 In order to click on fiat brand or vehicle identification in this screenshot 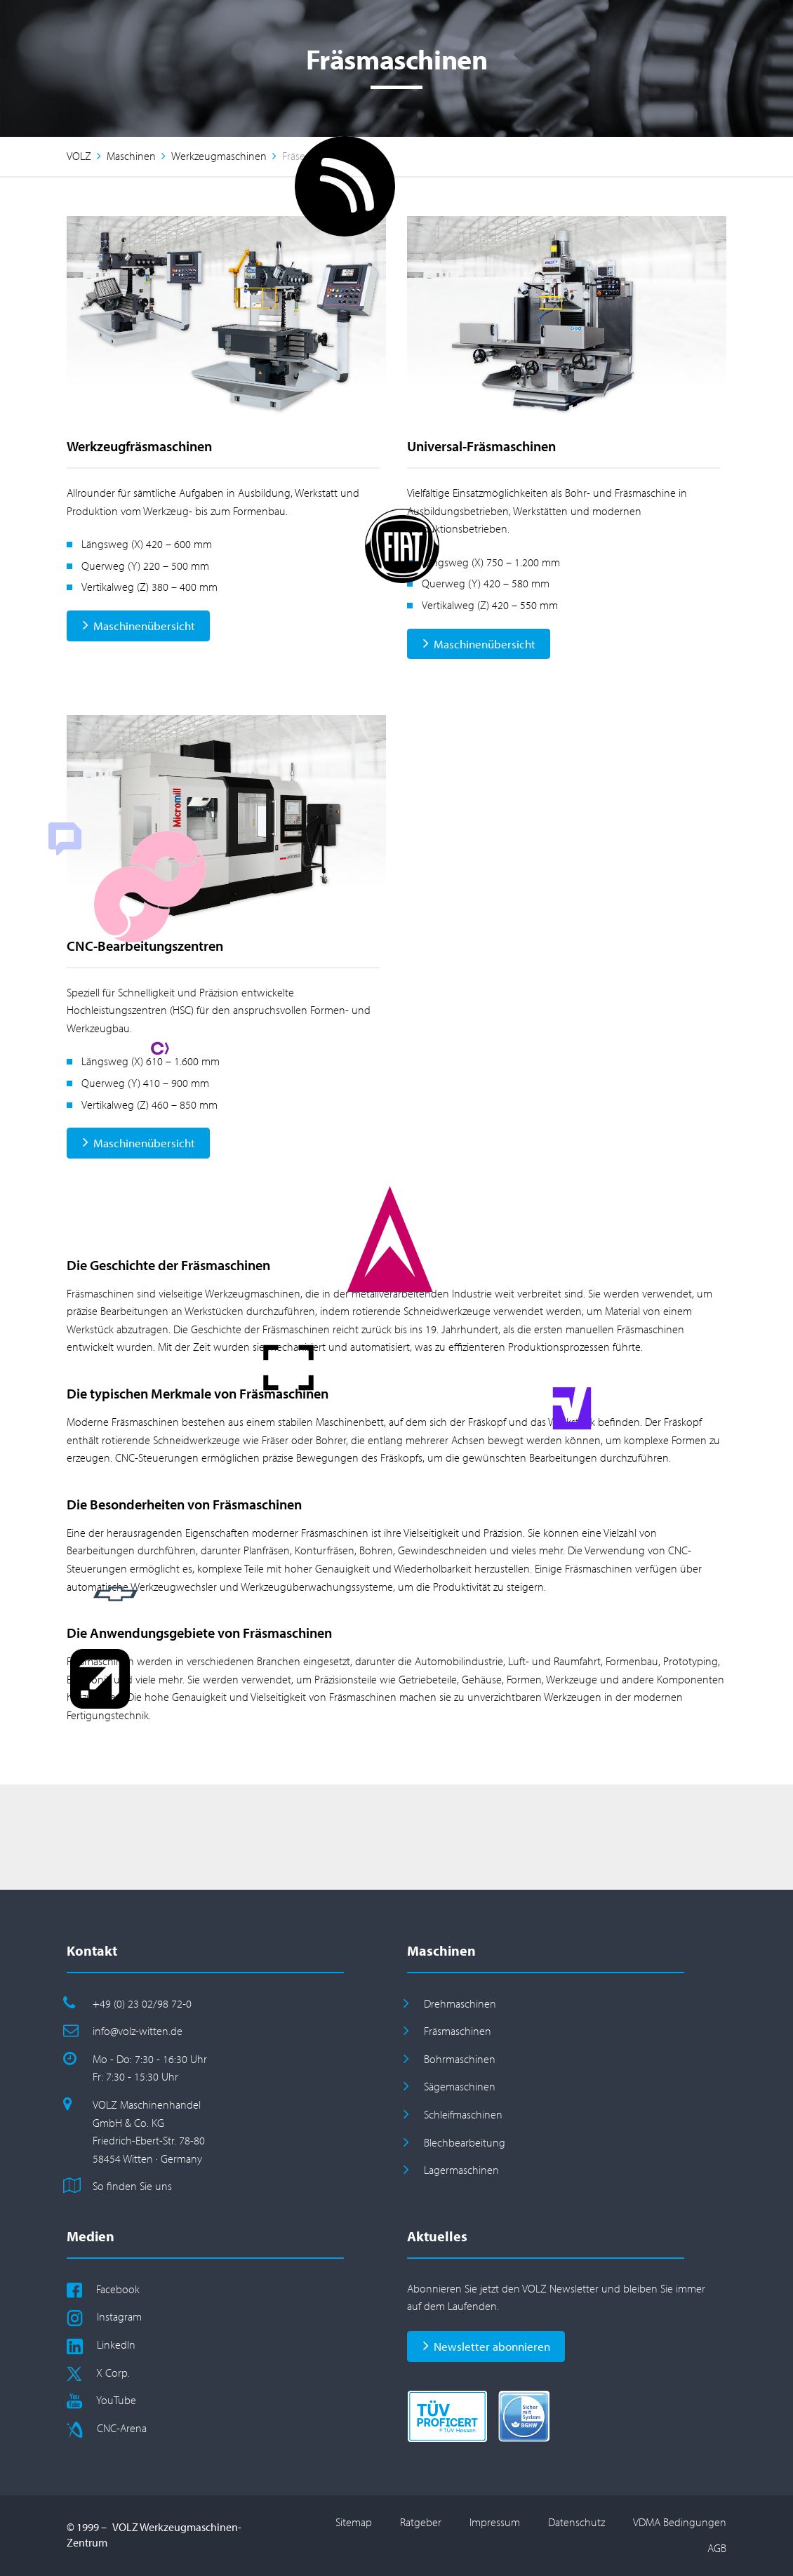, I will do `click(402, 546)`.